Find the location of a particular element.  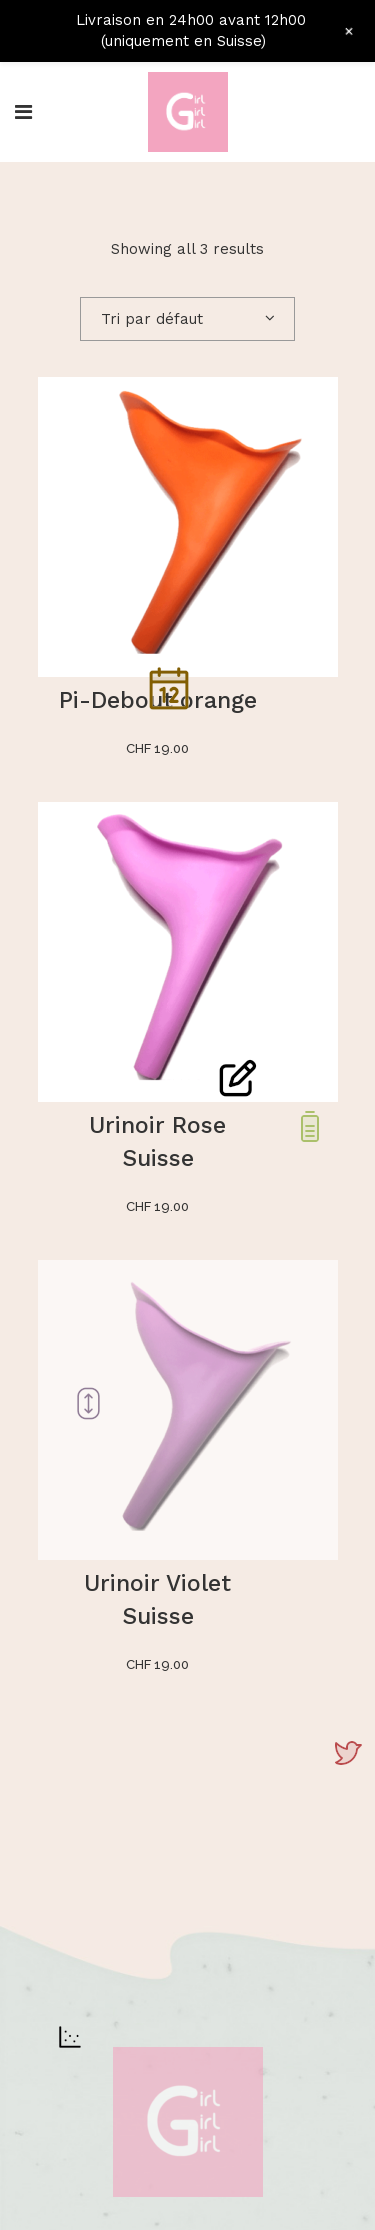

indicates high battery level is located at coordinates (310, 1127).